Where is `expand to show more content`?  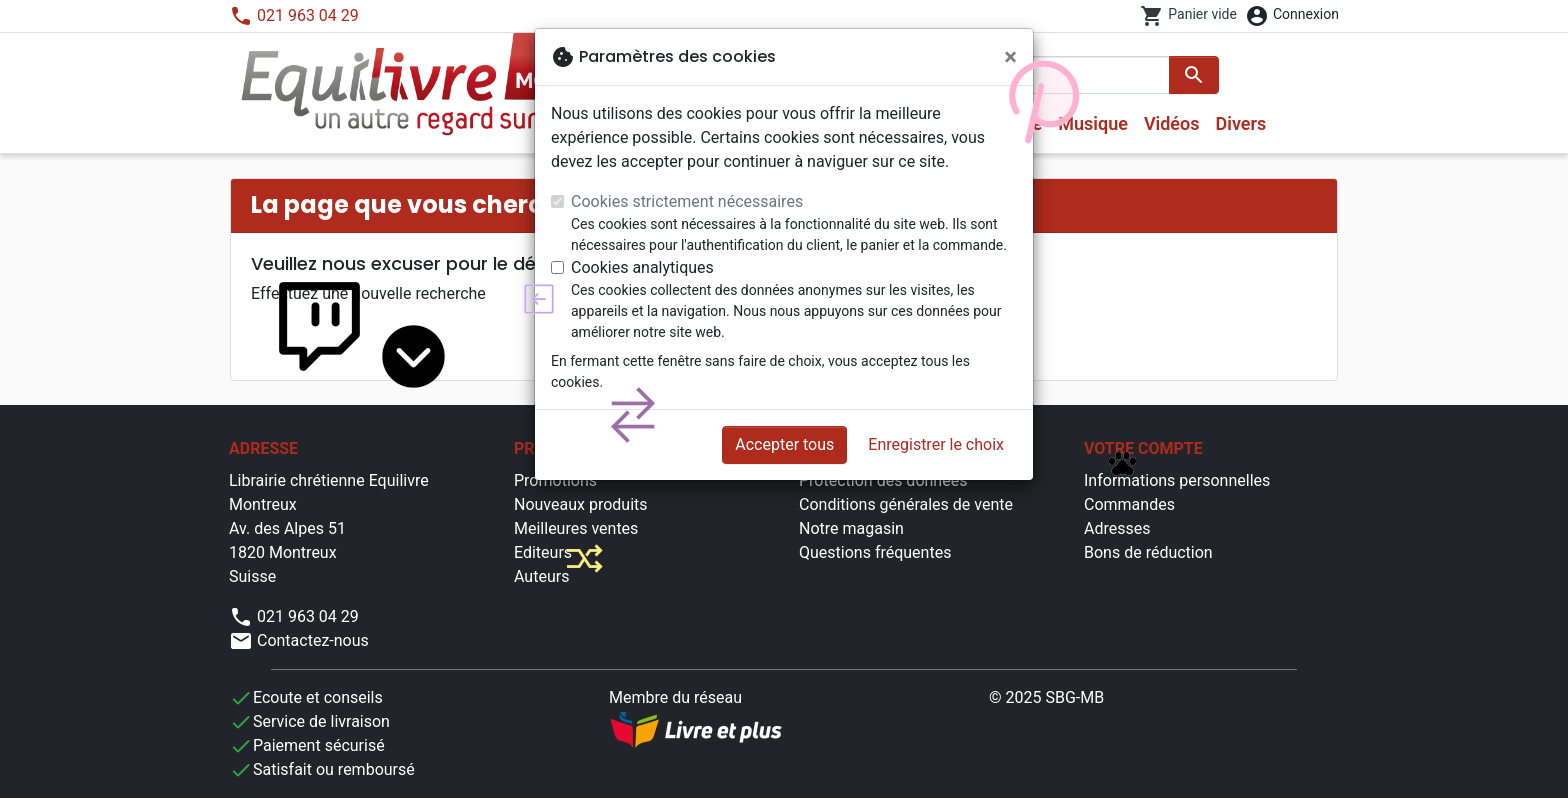
expand to show more content is located at coordinates (413, 356).